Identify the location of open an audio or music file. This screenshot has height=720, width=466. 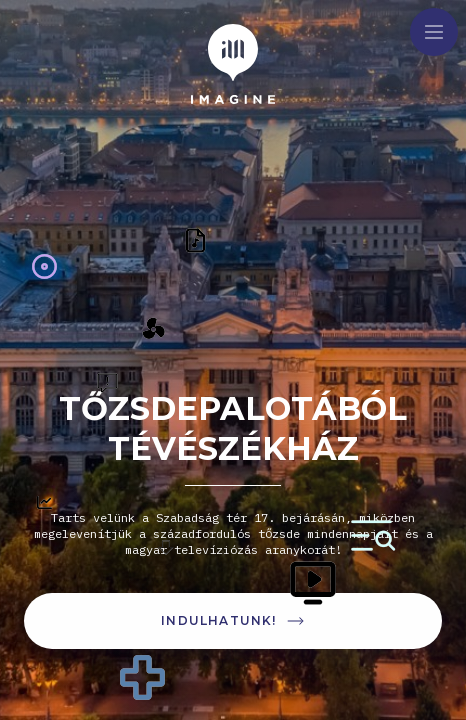
(195, 240).